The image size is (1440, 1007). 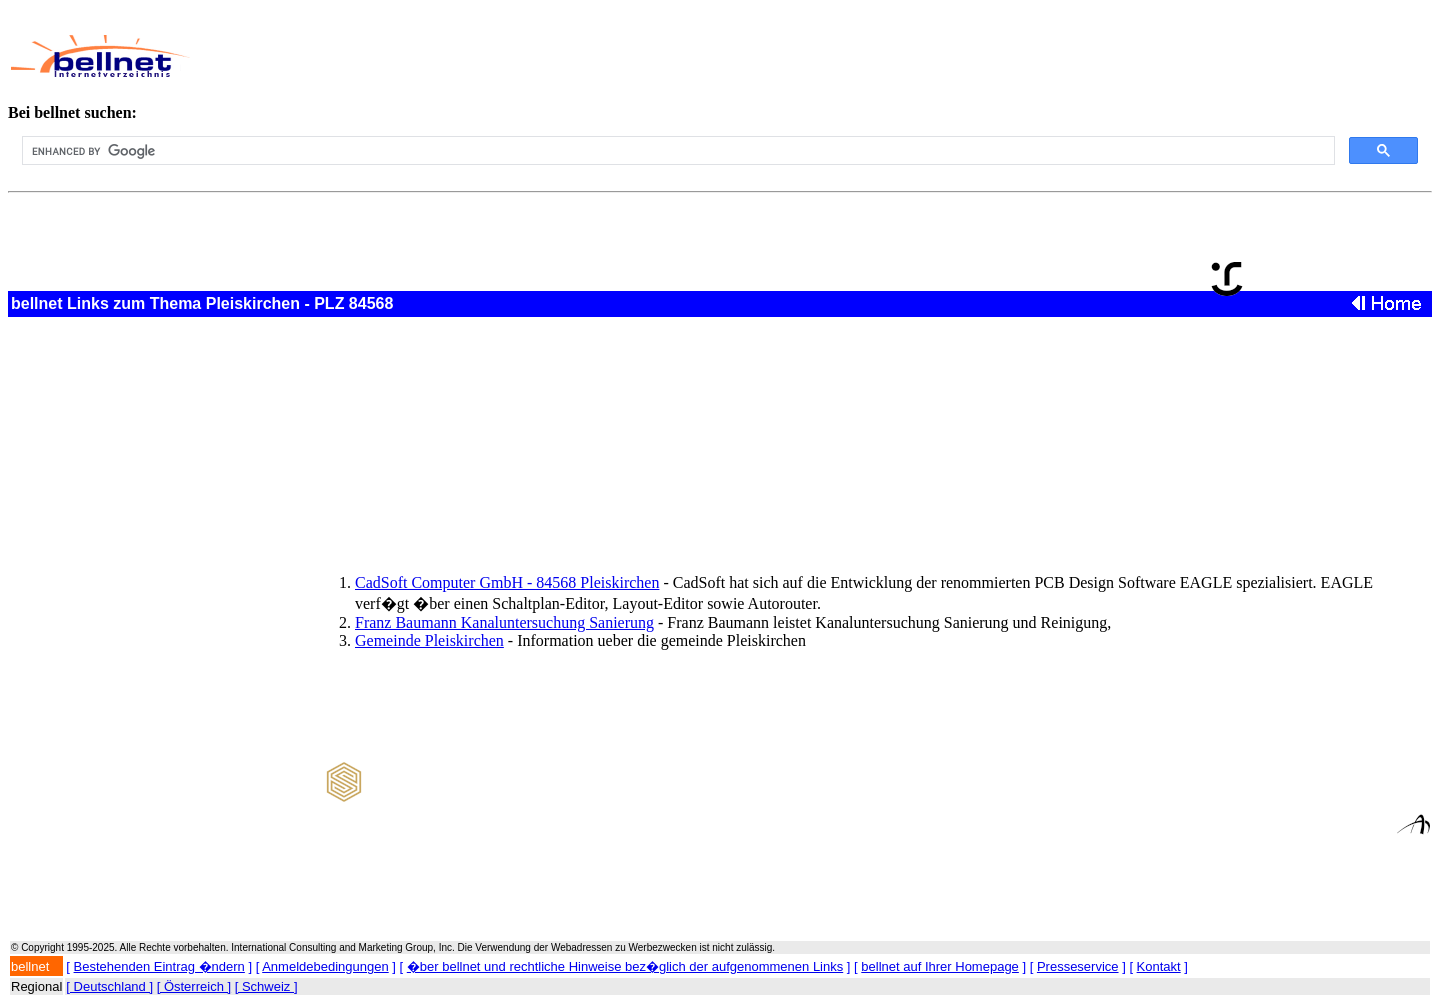 What do you see at coordinates (344, 782) in the screenshot?
I see `SurrealDB logo` at bounding box center [344, 782].